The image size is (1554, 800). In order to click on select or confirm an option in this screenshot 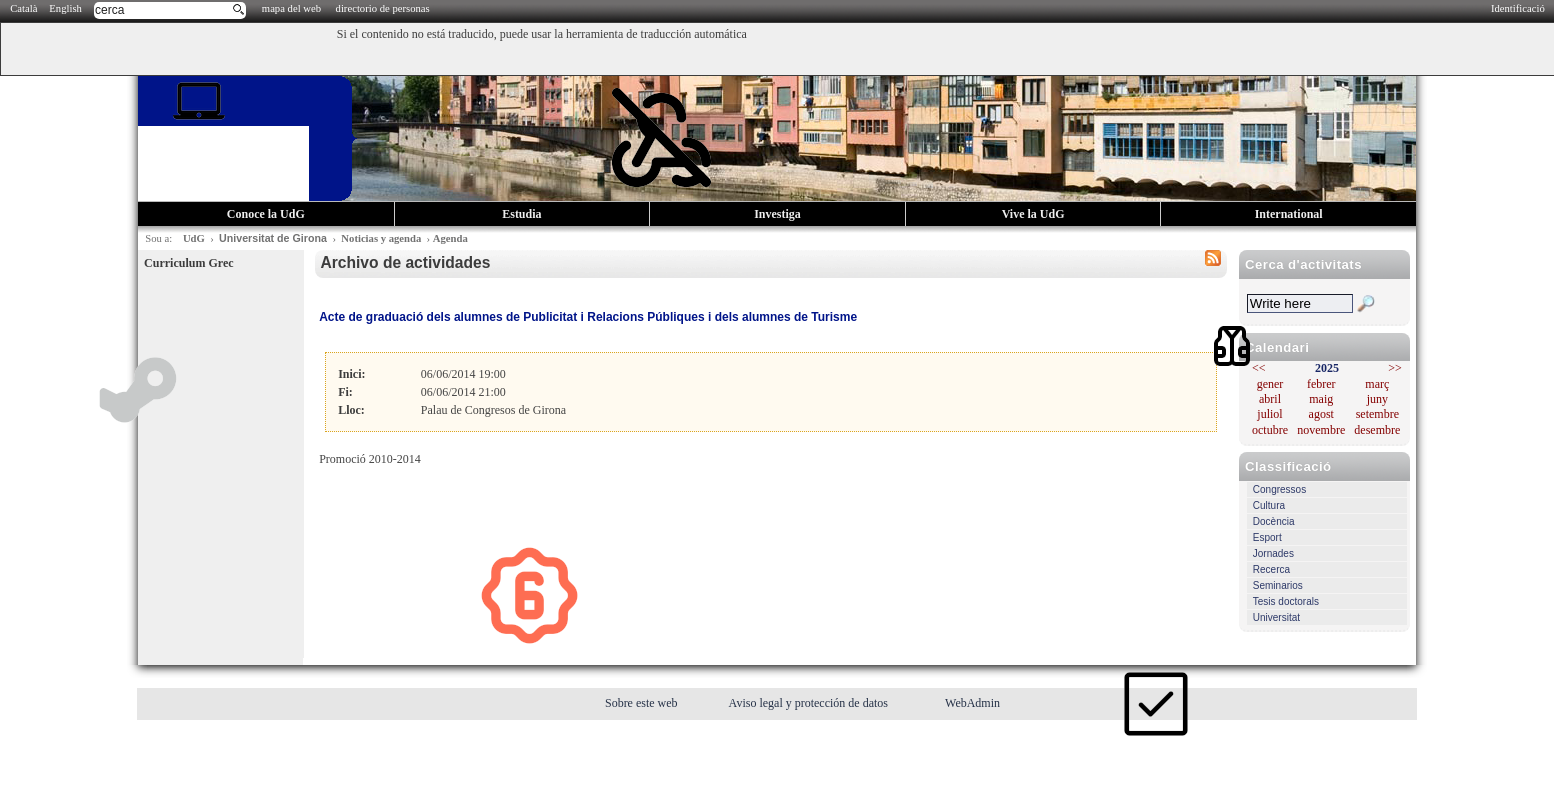, I will do `click(1156, 704)`.